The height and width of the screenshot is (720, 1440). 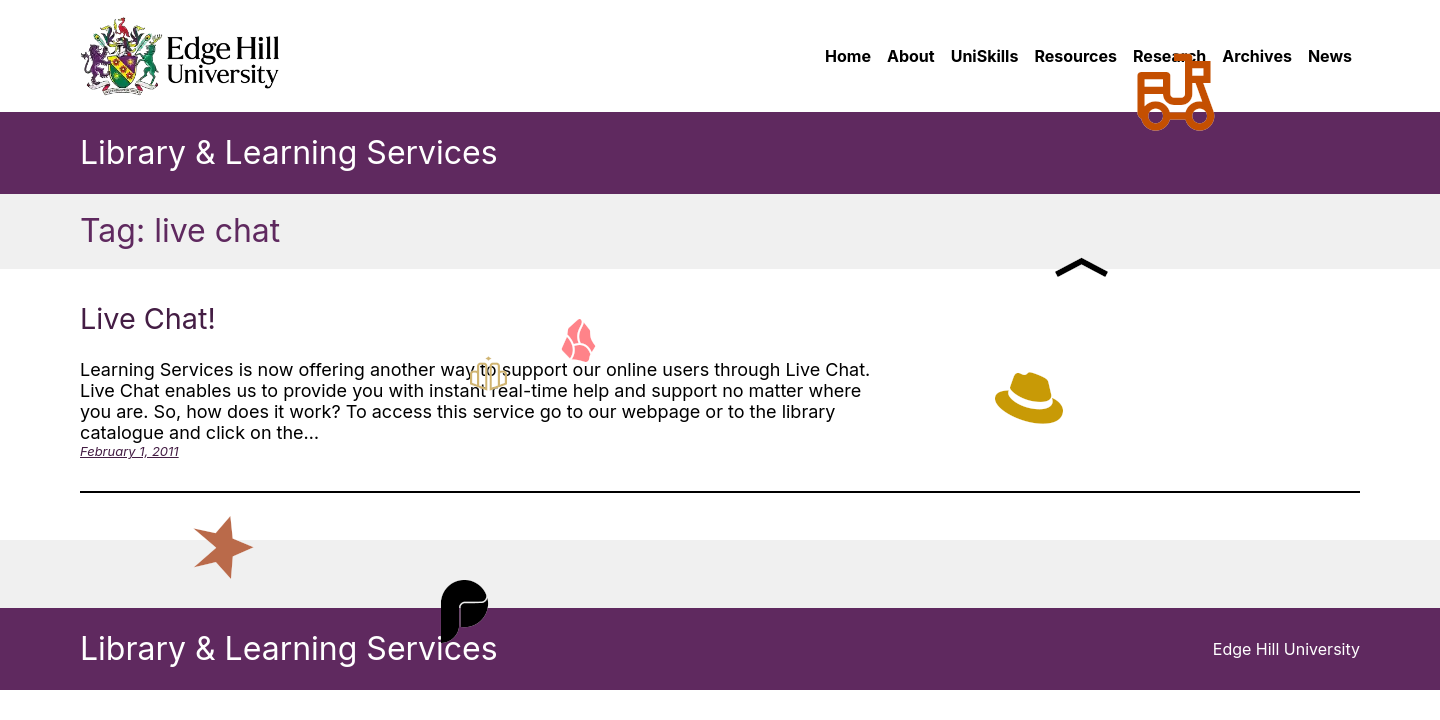 What do you see at coordinates (464, 611) in the screenshot?
I see `open Plausible Analytics dashboard` at bounding box center [464, 611].